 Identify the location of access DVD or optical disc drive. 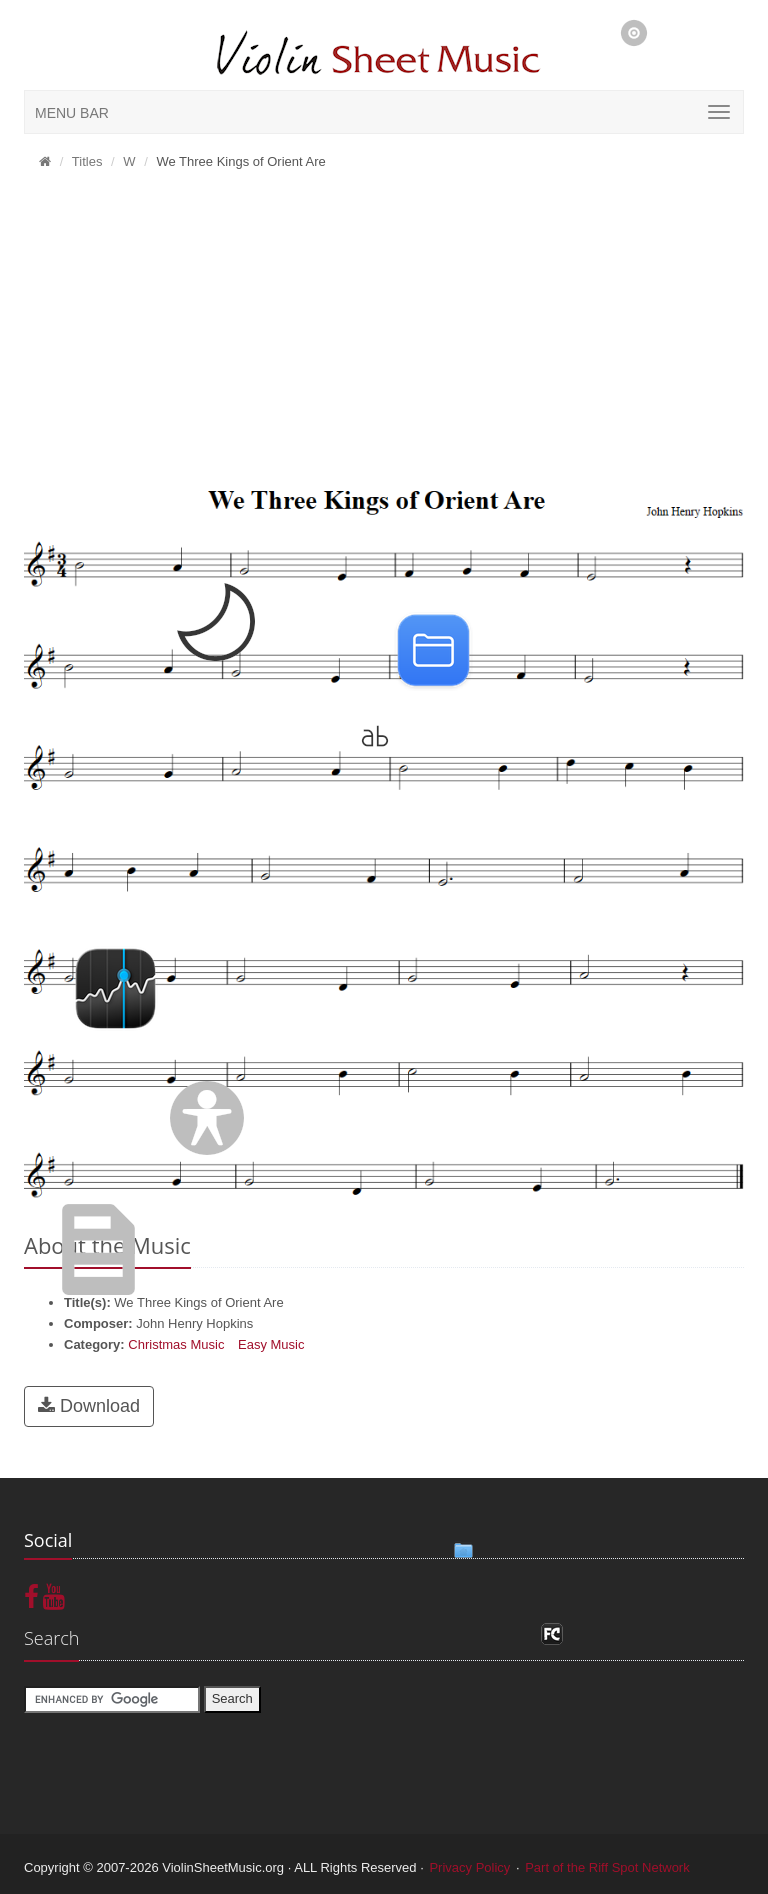
(634, 33).